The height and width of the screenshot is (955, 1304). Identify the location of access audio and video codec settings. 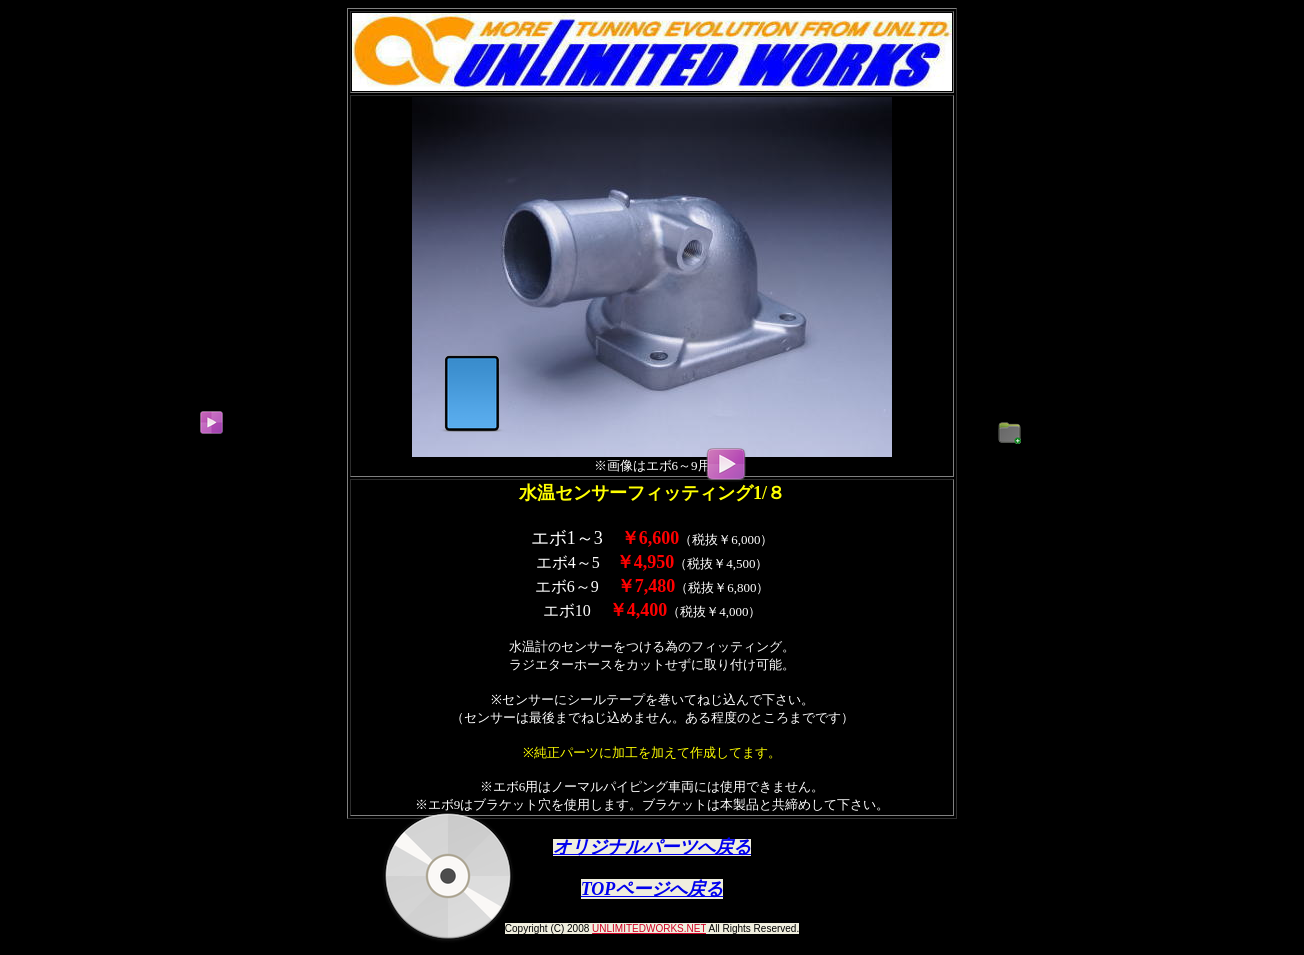
(211, 422).